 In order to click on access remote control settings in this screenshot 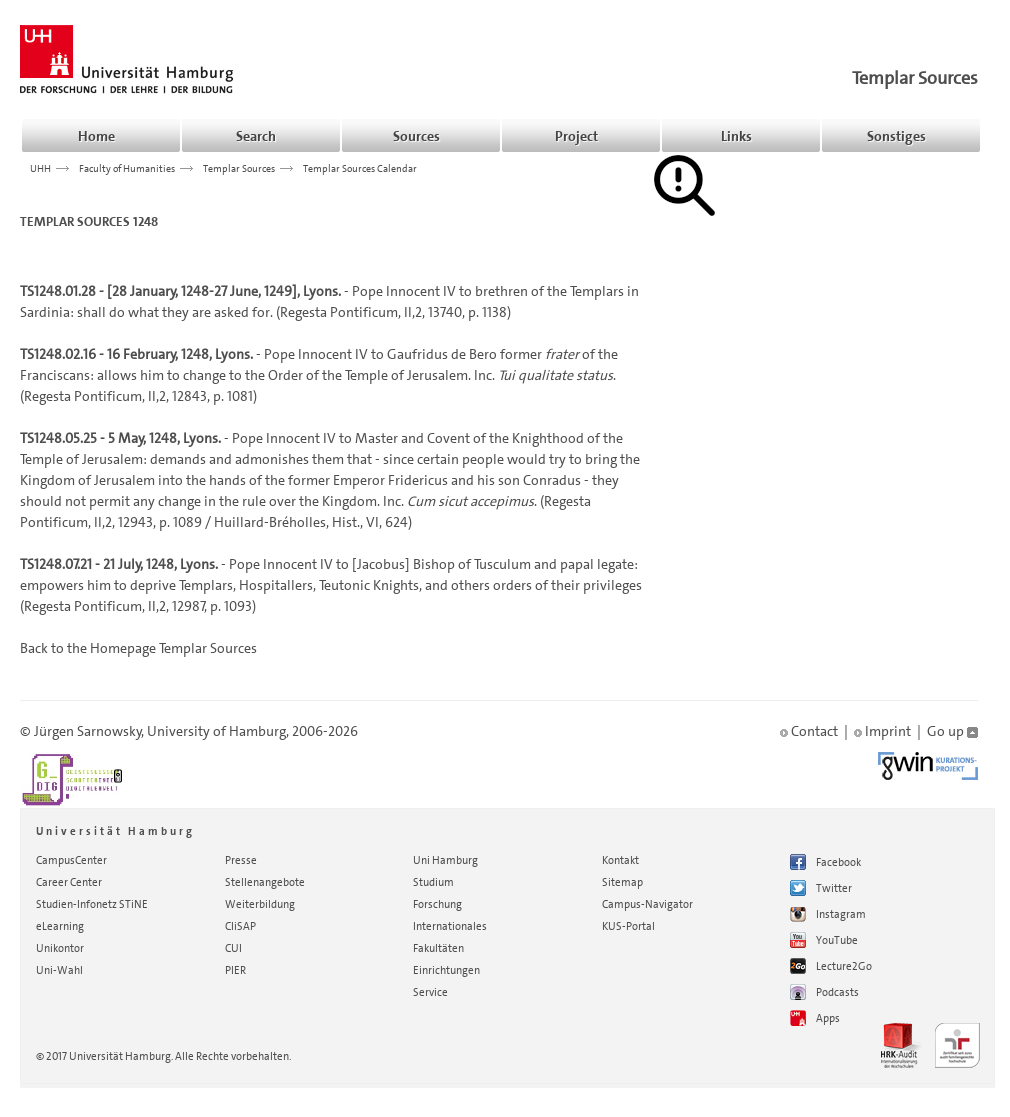, I will do `click(118, 776)`.